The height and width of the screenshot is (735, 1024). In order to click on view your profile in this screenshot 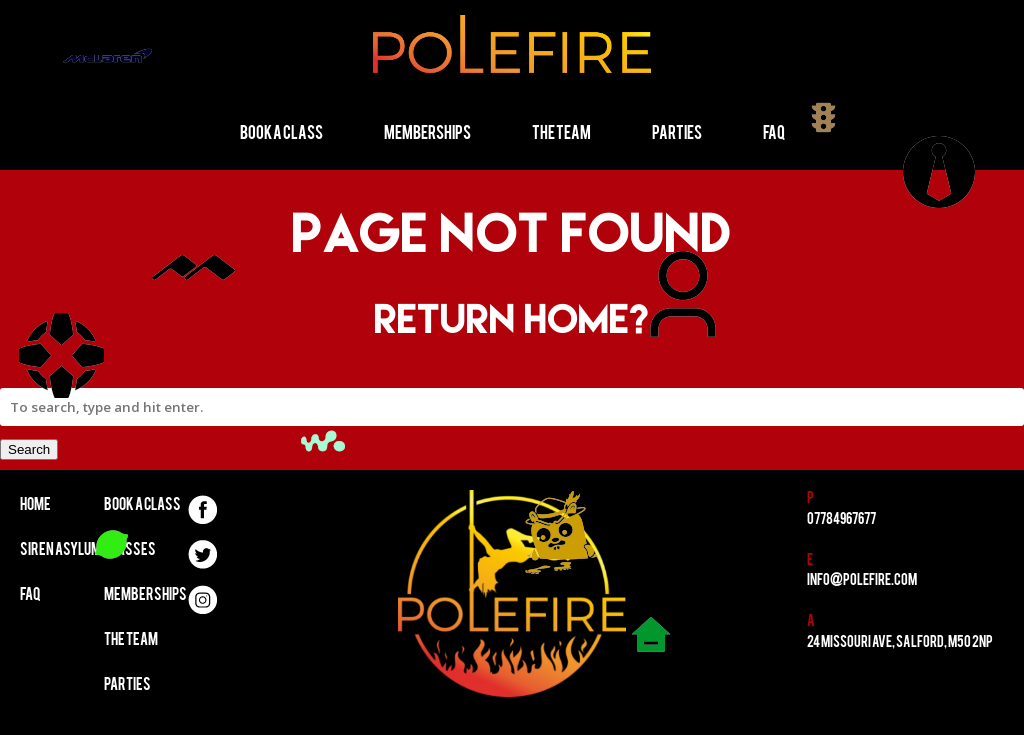, I will do `click(683, 296)`.